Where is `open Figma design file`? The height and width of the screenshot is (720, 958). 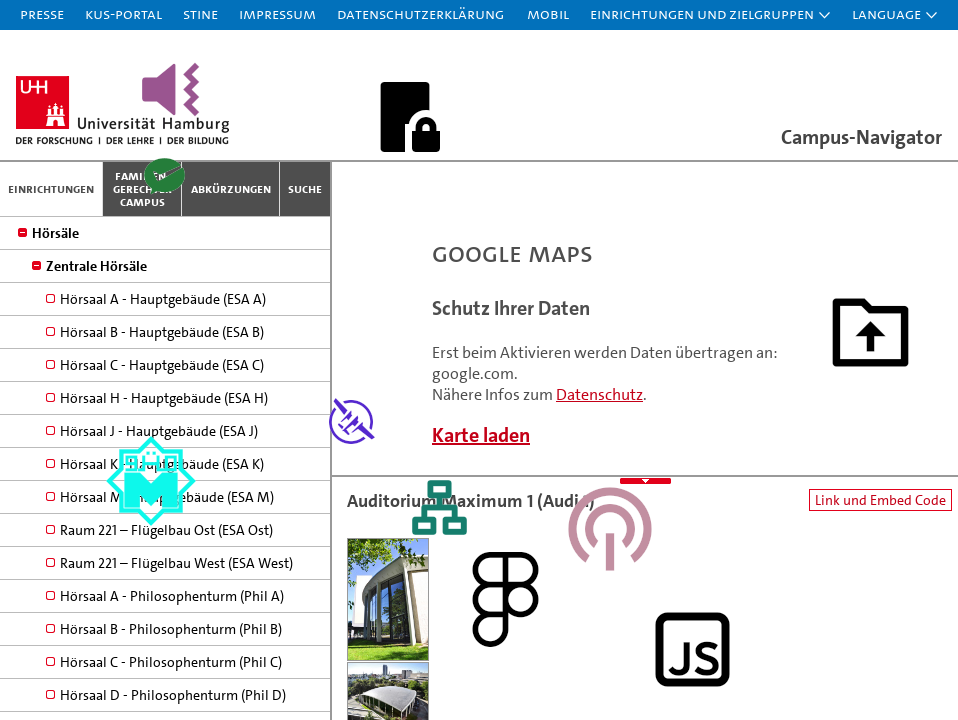 open Figma design file is located at coordinates (505, 599).